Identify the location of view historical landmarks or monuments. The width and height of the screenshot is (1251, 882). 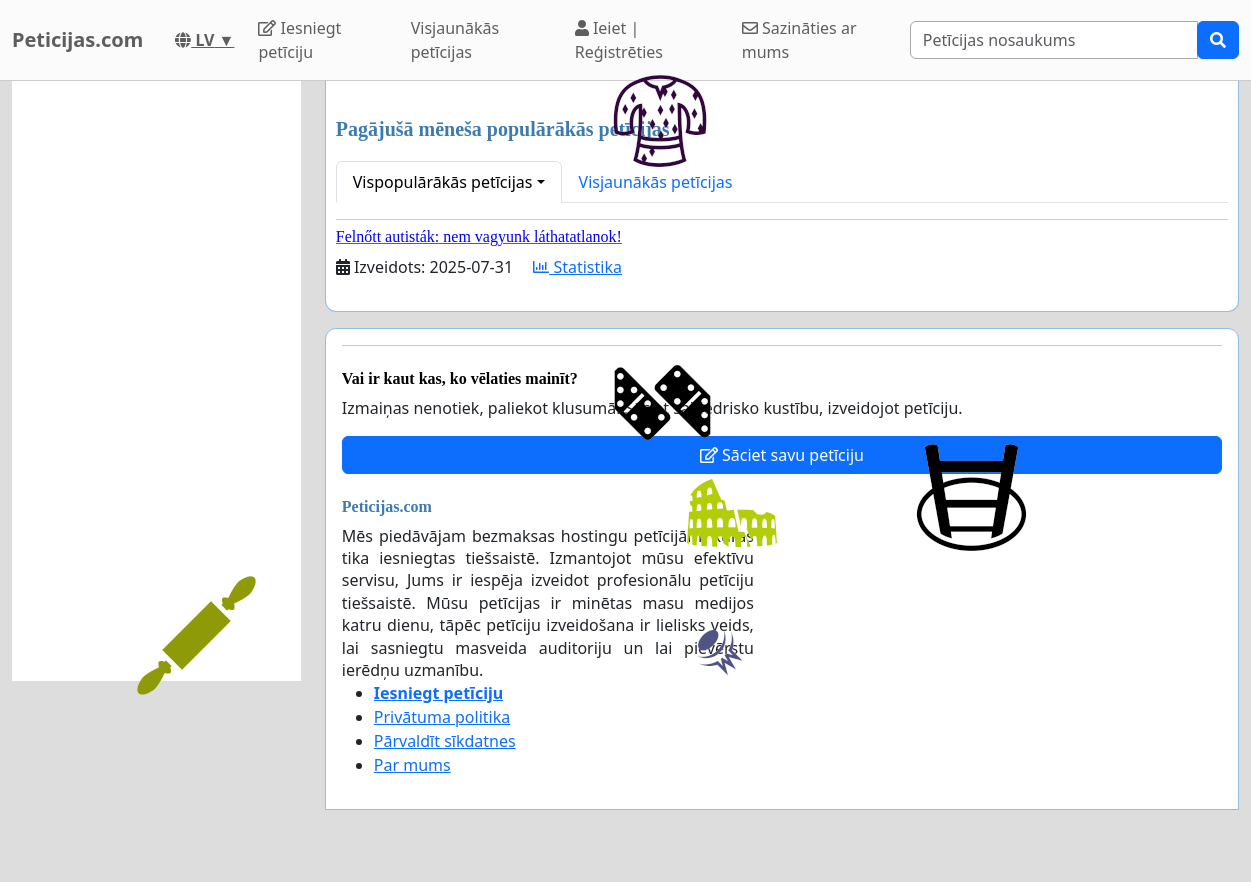
(732, 513).